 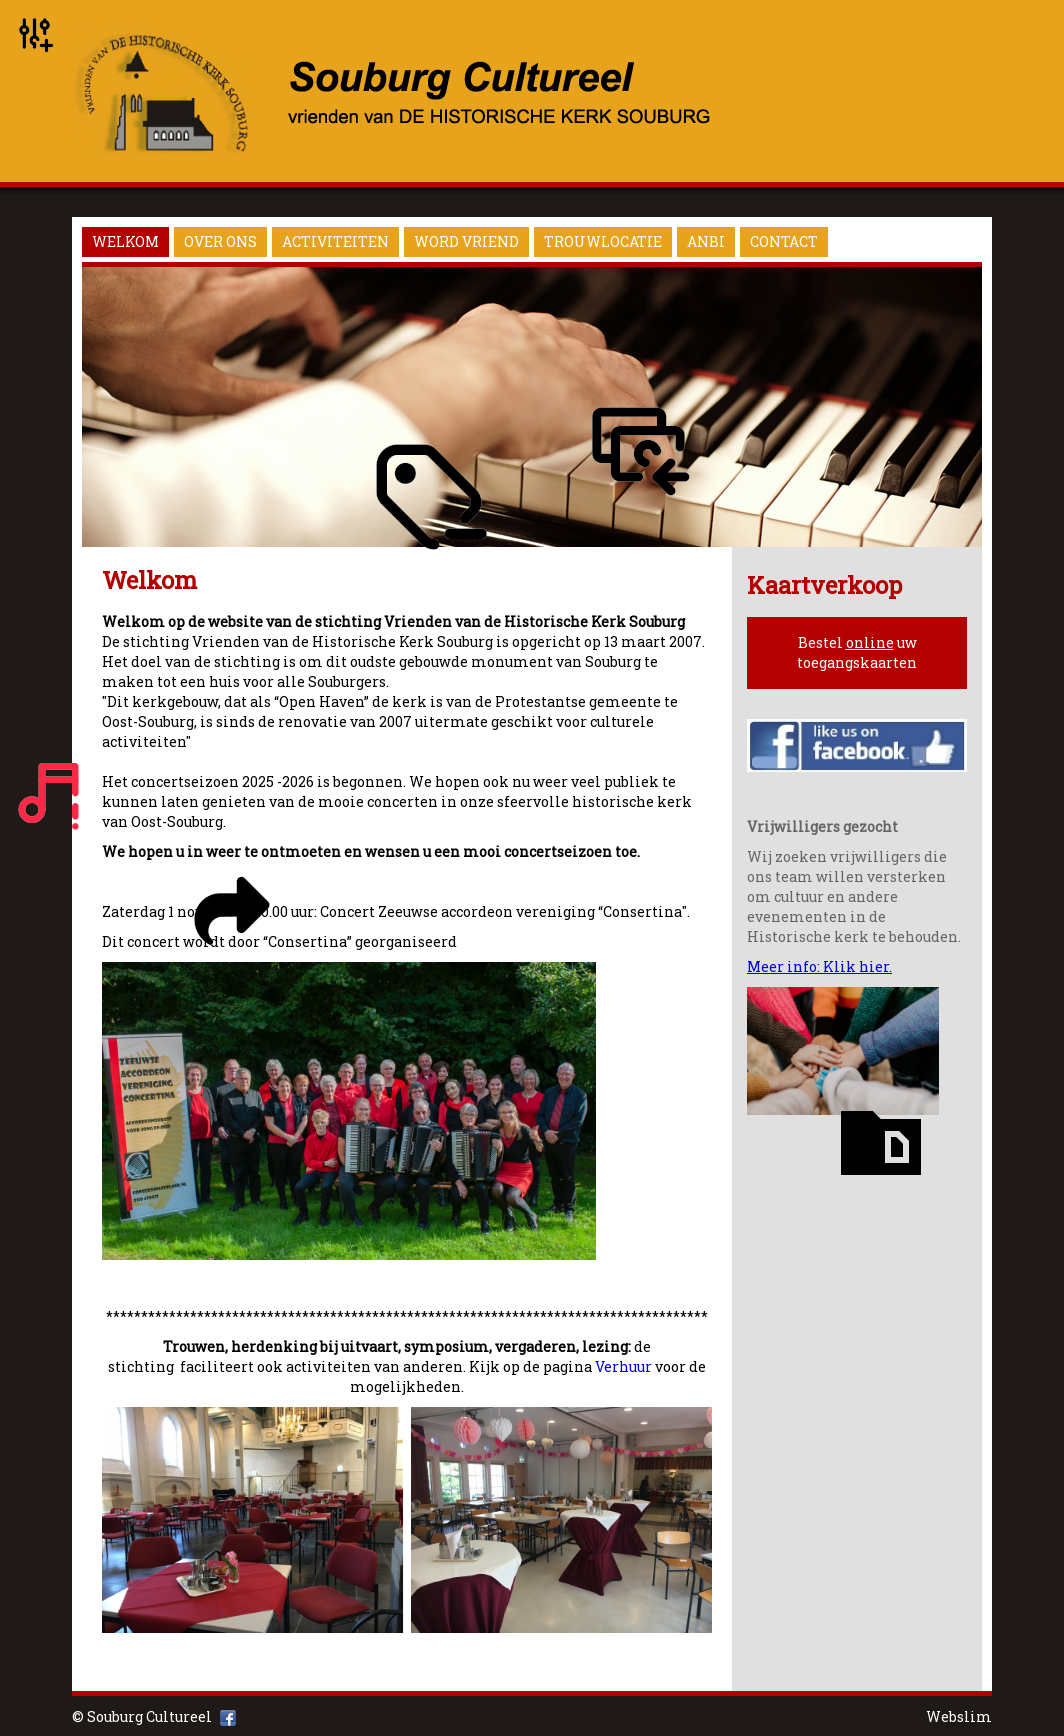 What do you see at coordinates (34, 33) in the screenshot?
I see `add a new filter or setting option` at bounding box center [34, 33].